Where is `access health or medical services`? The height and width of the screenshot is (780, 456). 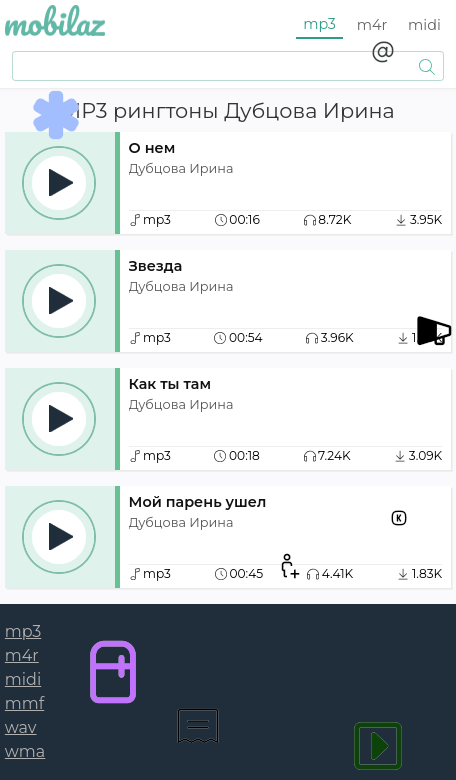
access health or medical services is located at coordinates (56, 115).